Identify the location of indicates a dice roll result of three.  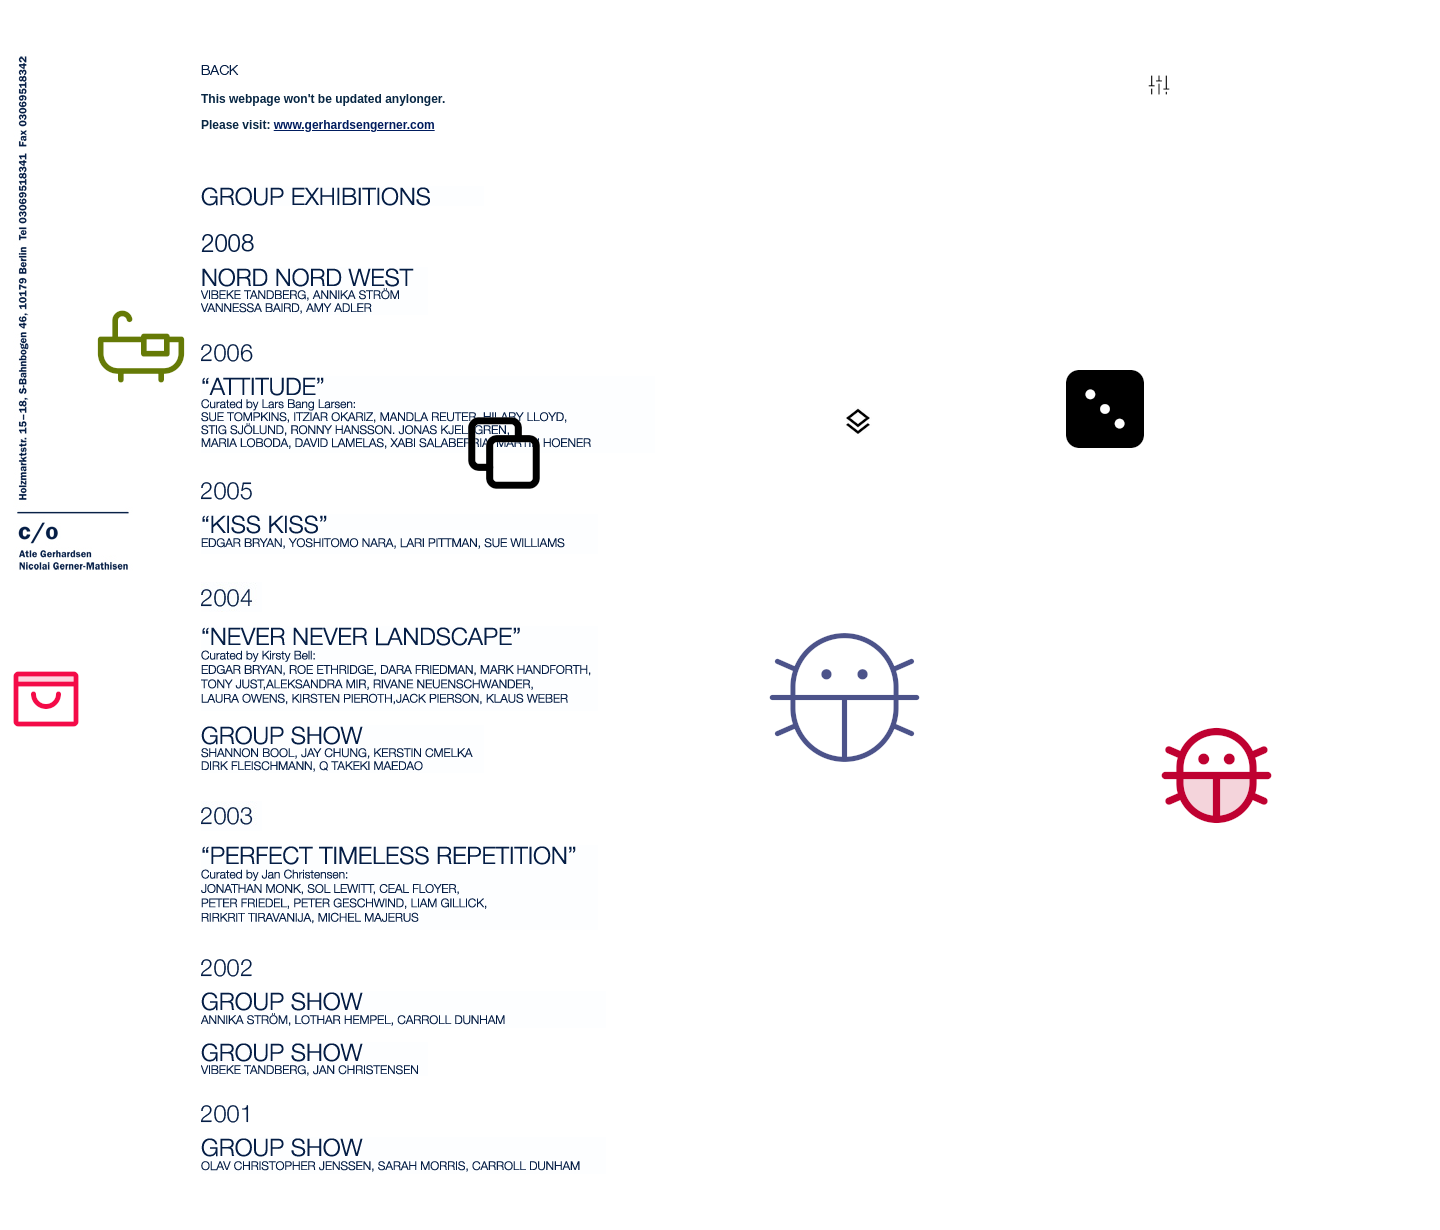
(1105, 409).